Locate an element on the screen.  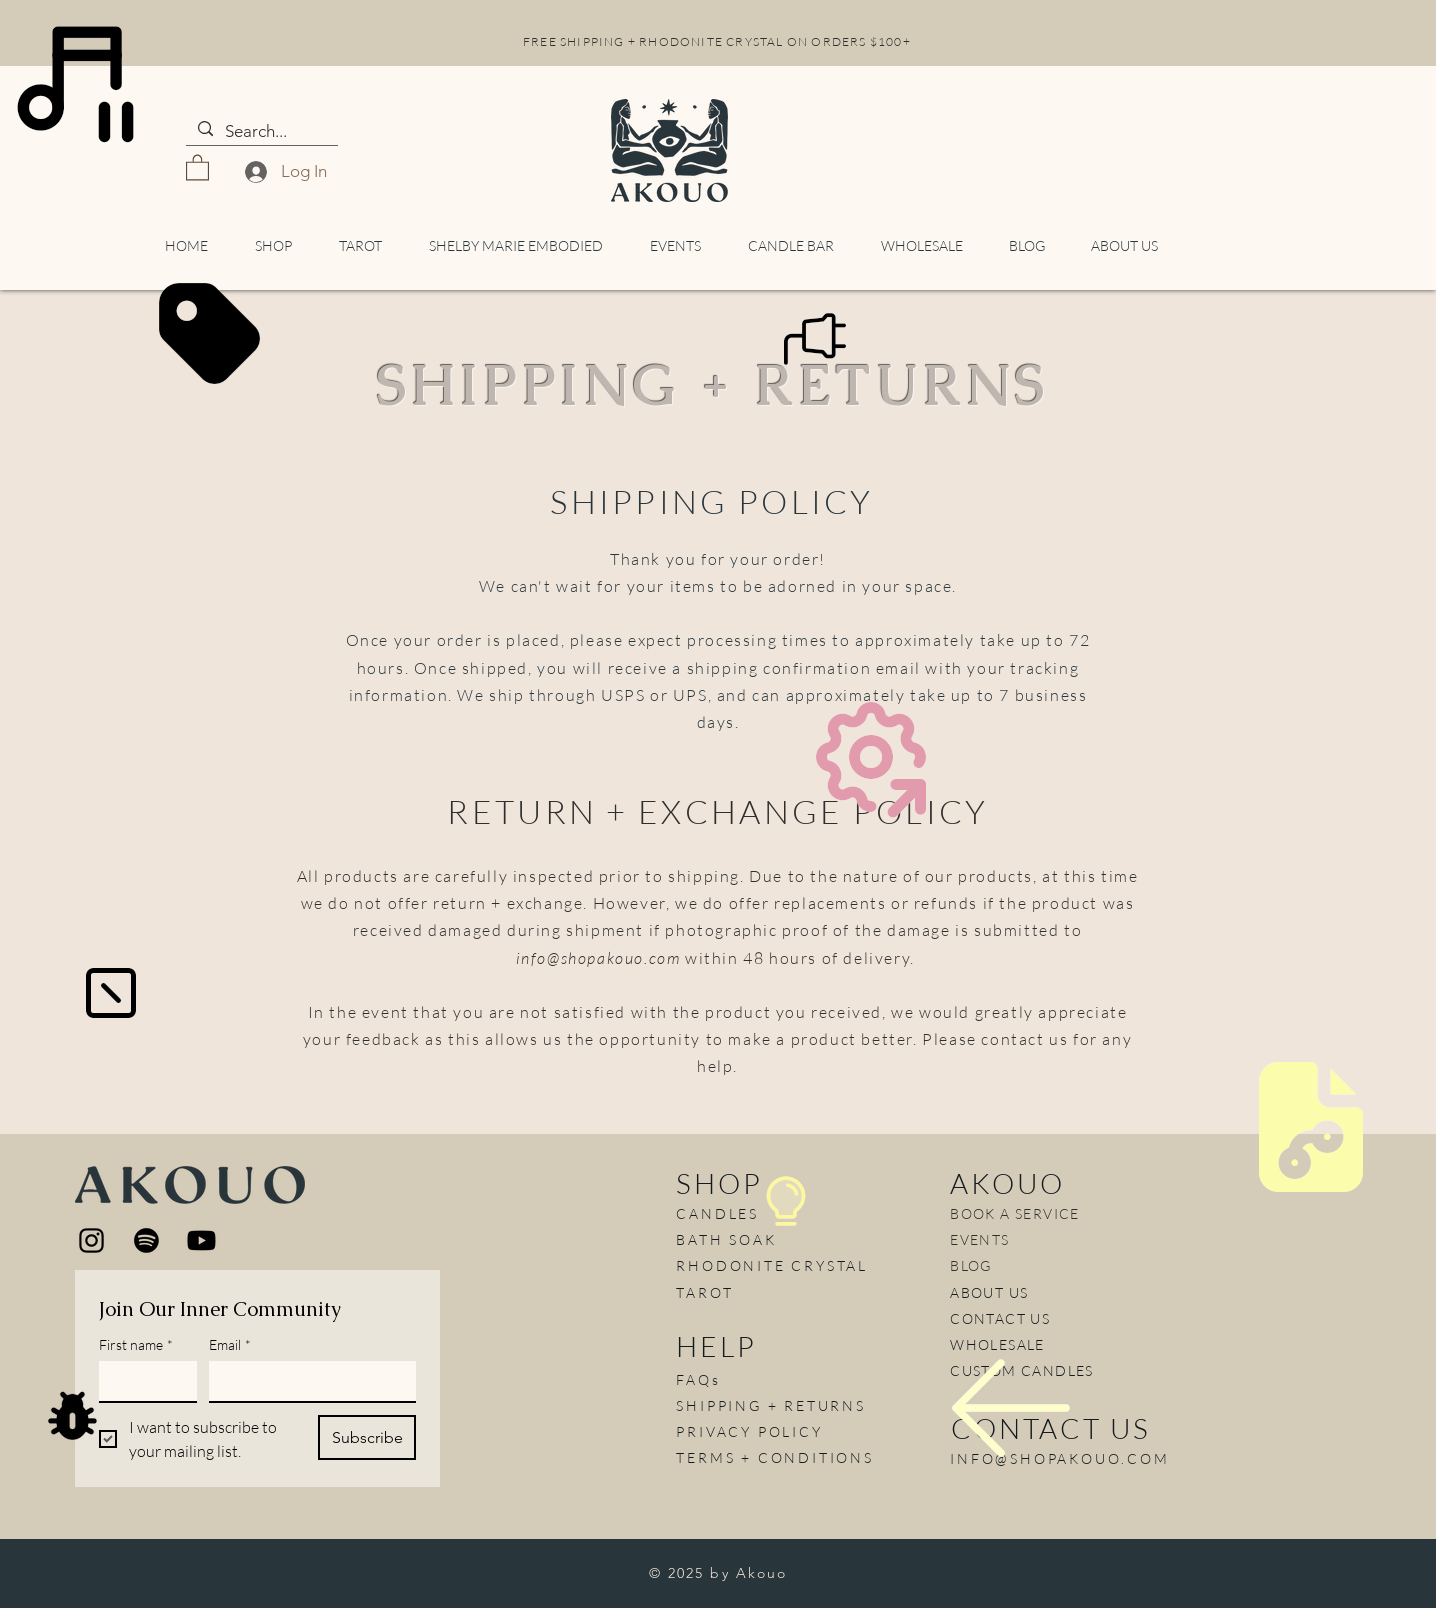
go back to the previous screen is located at coordinates (1011, 1408).